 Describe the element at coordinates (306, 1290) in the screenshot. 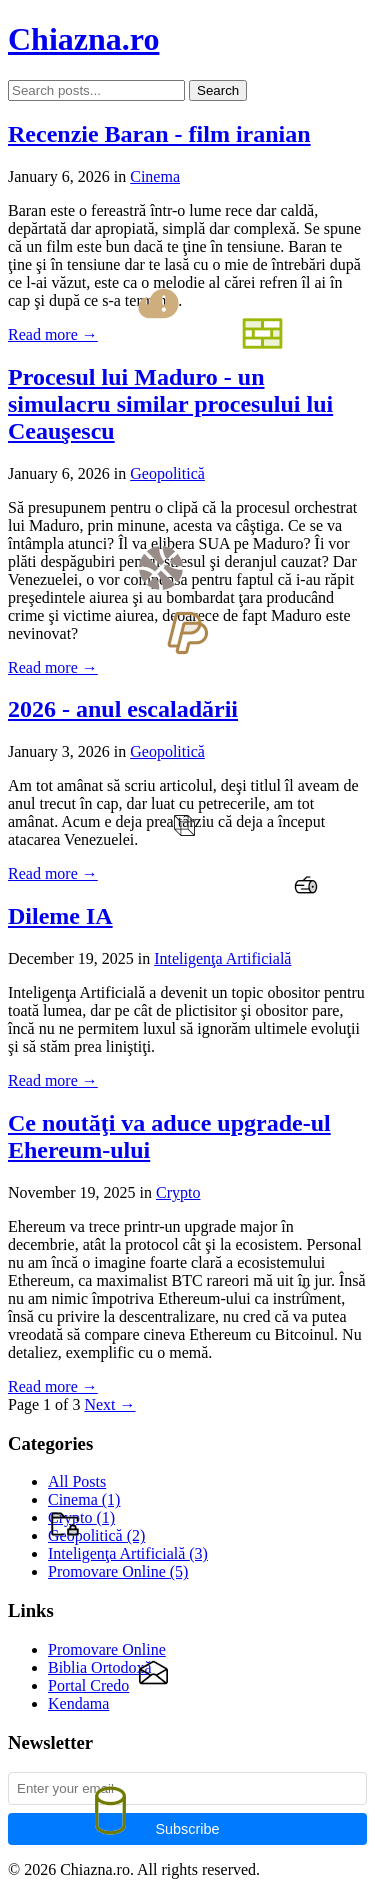

I see `collapse or minimize an expanded section` at that location.